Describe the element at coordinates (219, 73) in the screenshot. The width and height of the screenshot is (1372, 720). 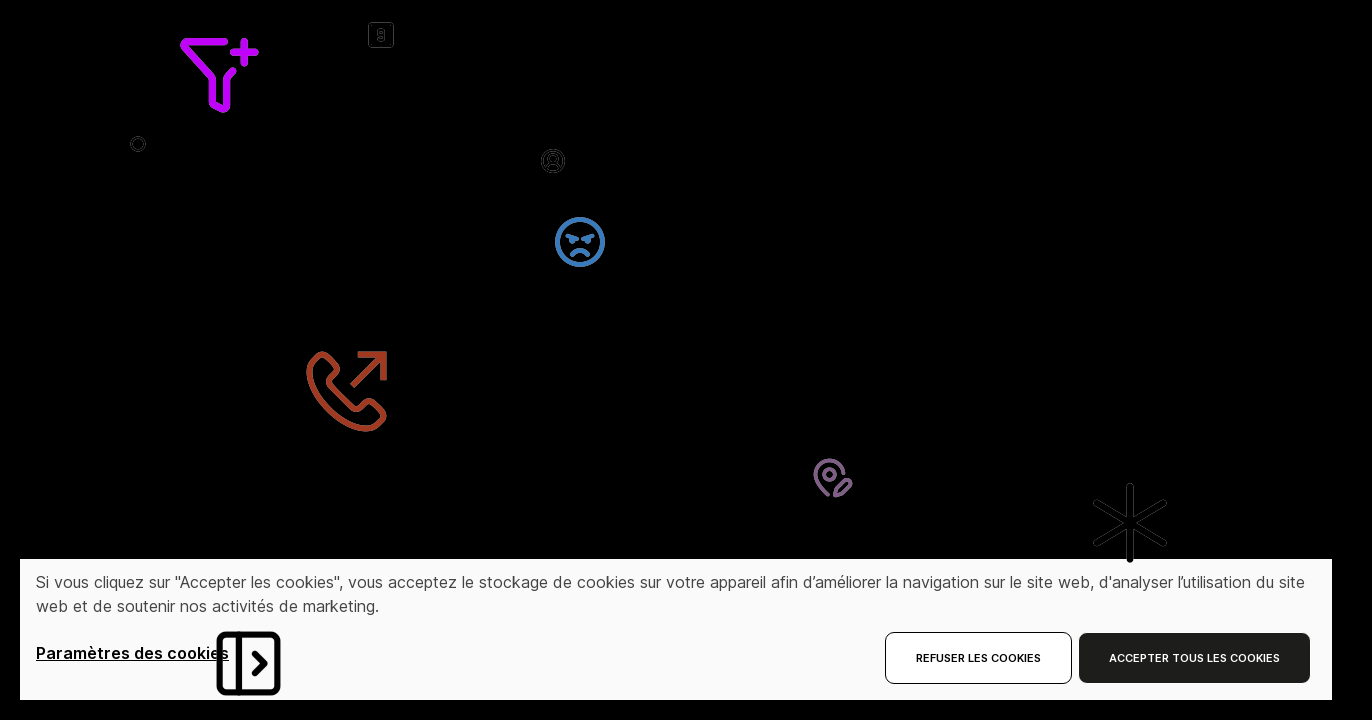
I see `add a new filter` at that location.